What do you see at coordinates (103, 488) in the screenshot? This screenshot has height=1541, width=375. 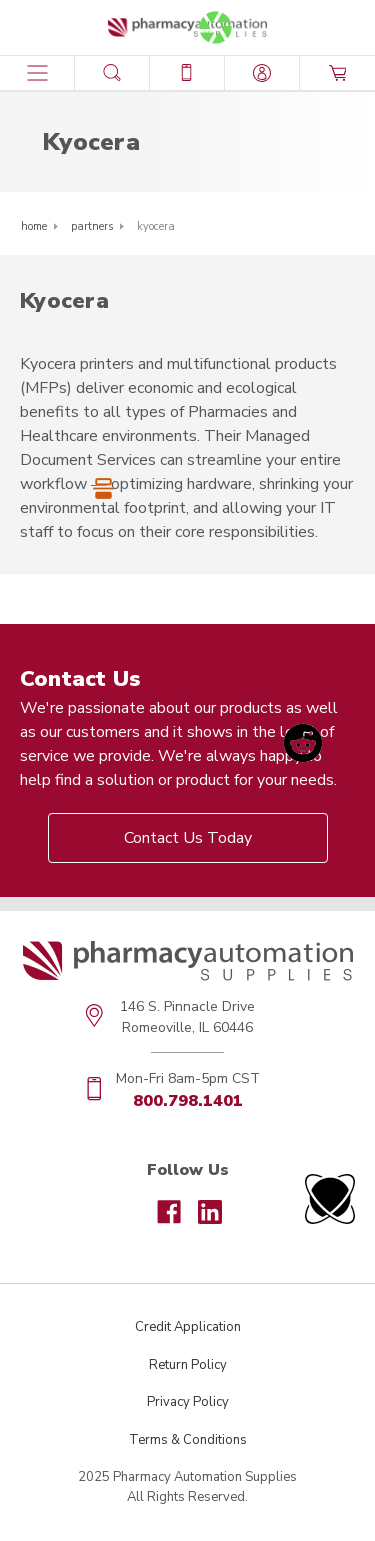 I see `flip content vertically` at bounding box center [103, 488].